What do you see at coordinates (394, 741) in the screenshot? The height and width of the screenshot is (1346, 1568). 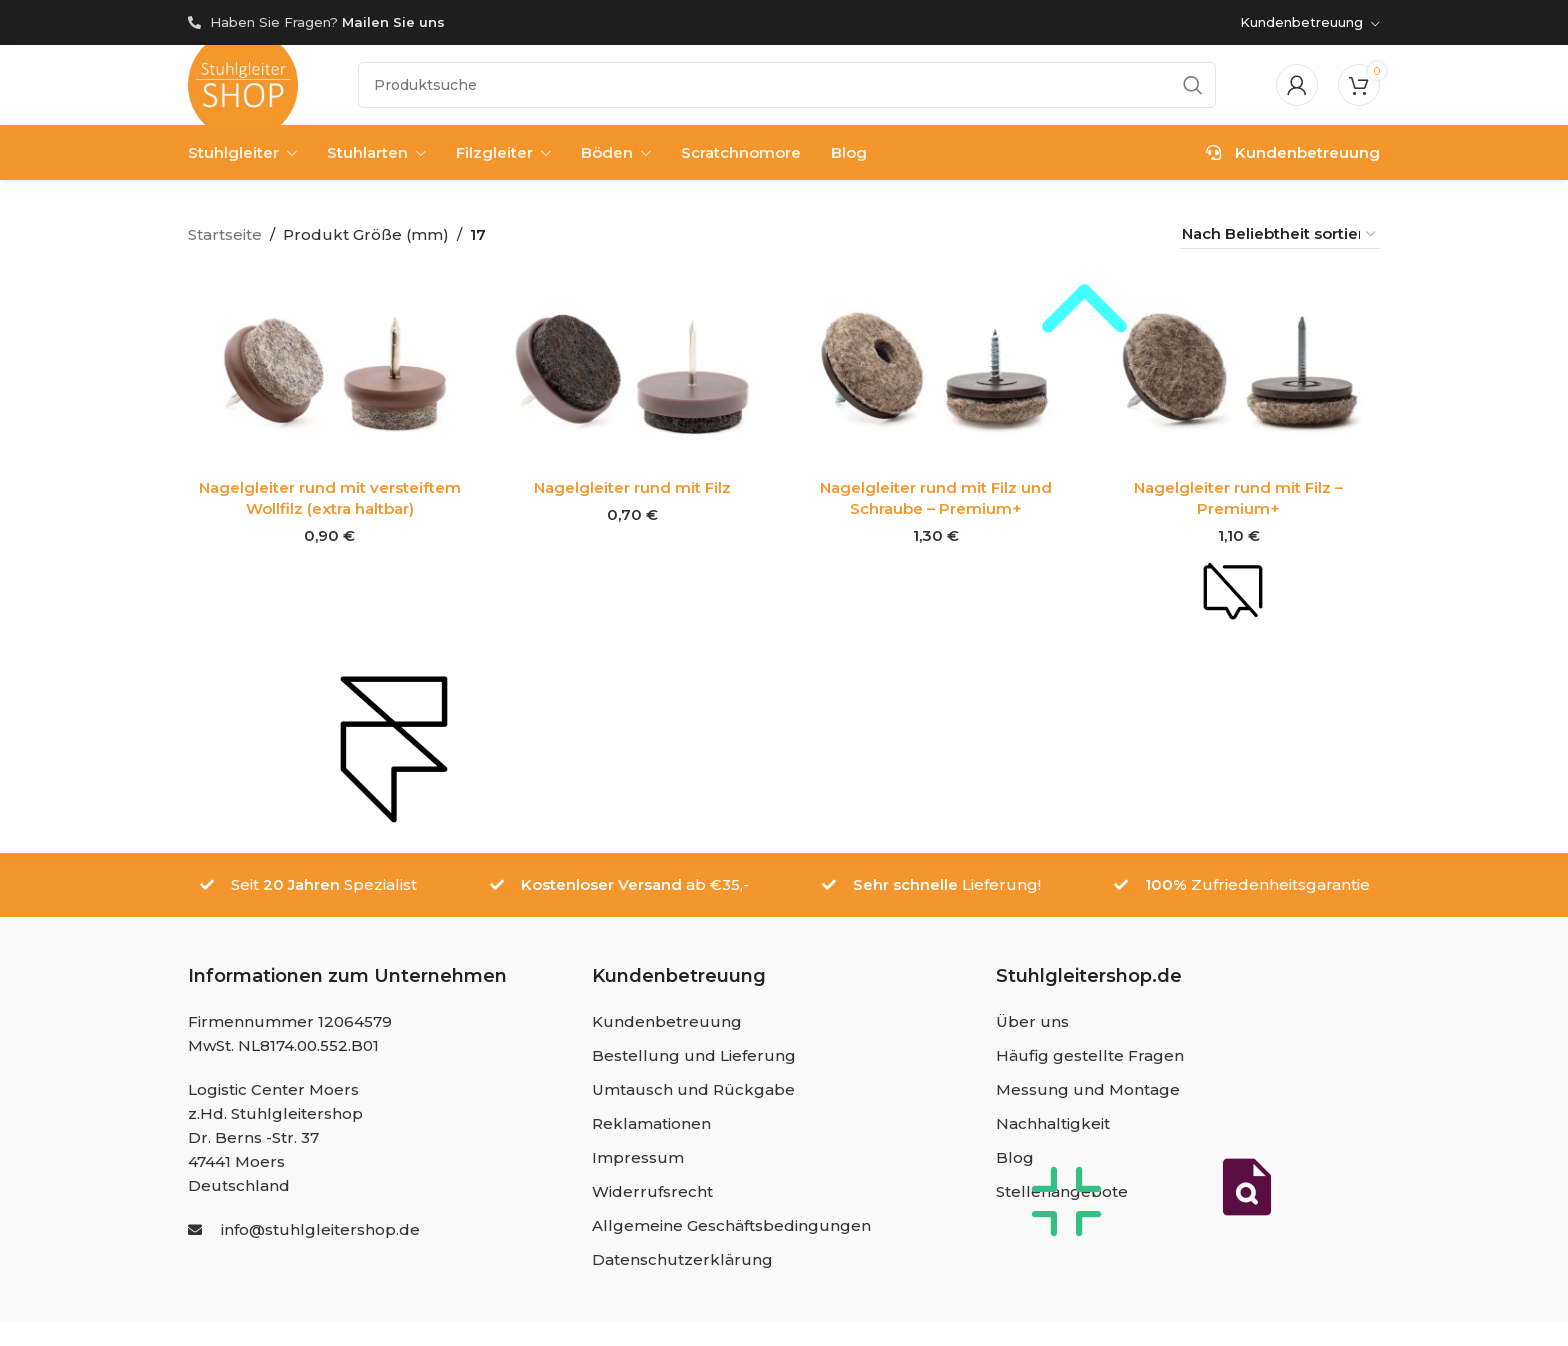 I see `open framer app` at bounding box center [394, 741].